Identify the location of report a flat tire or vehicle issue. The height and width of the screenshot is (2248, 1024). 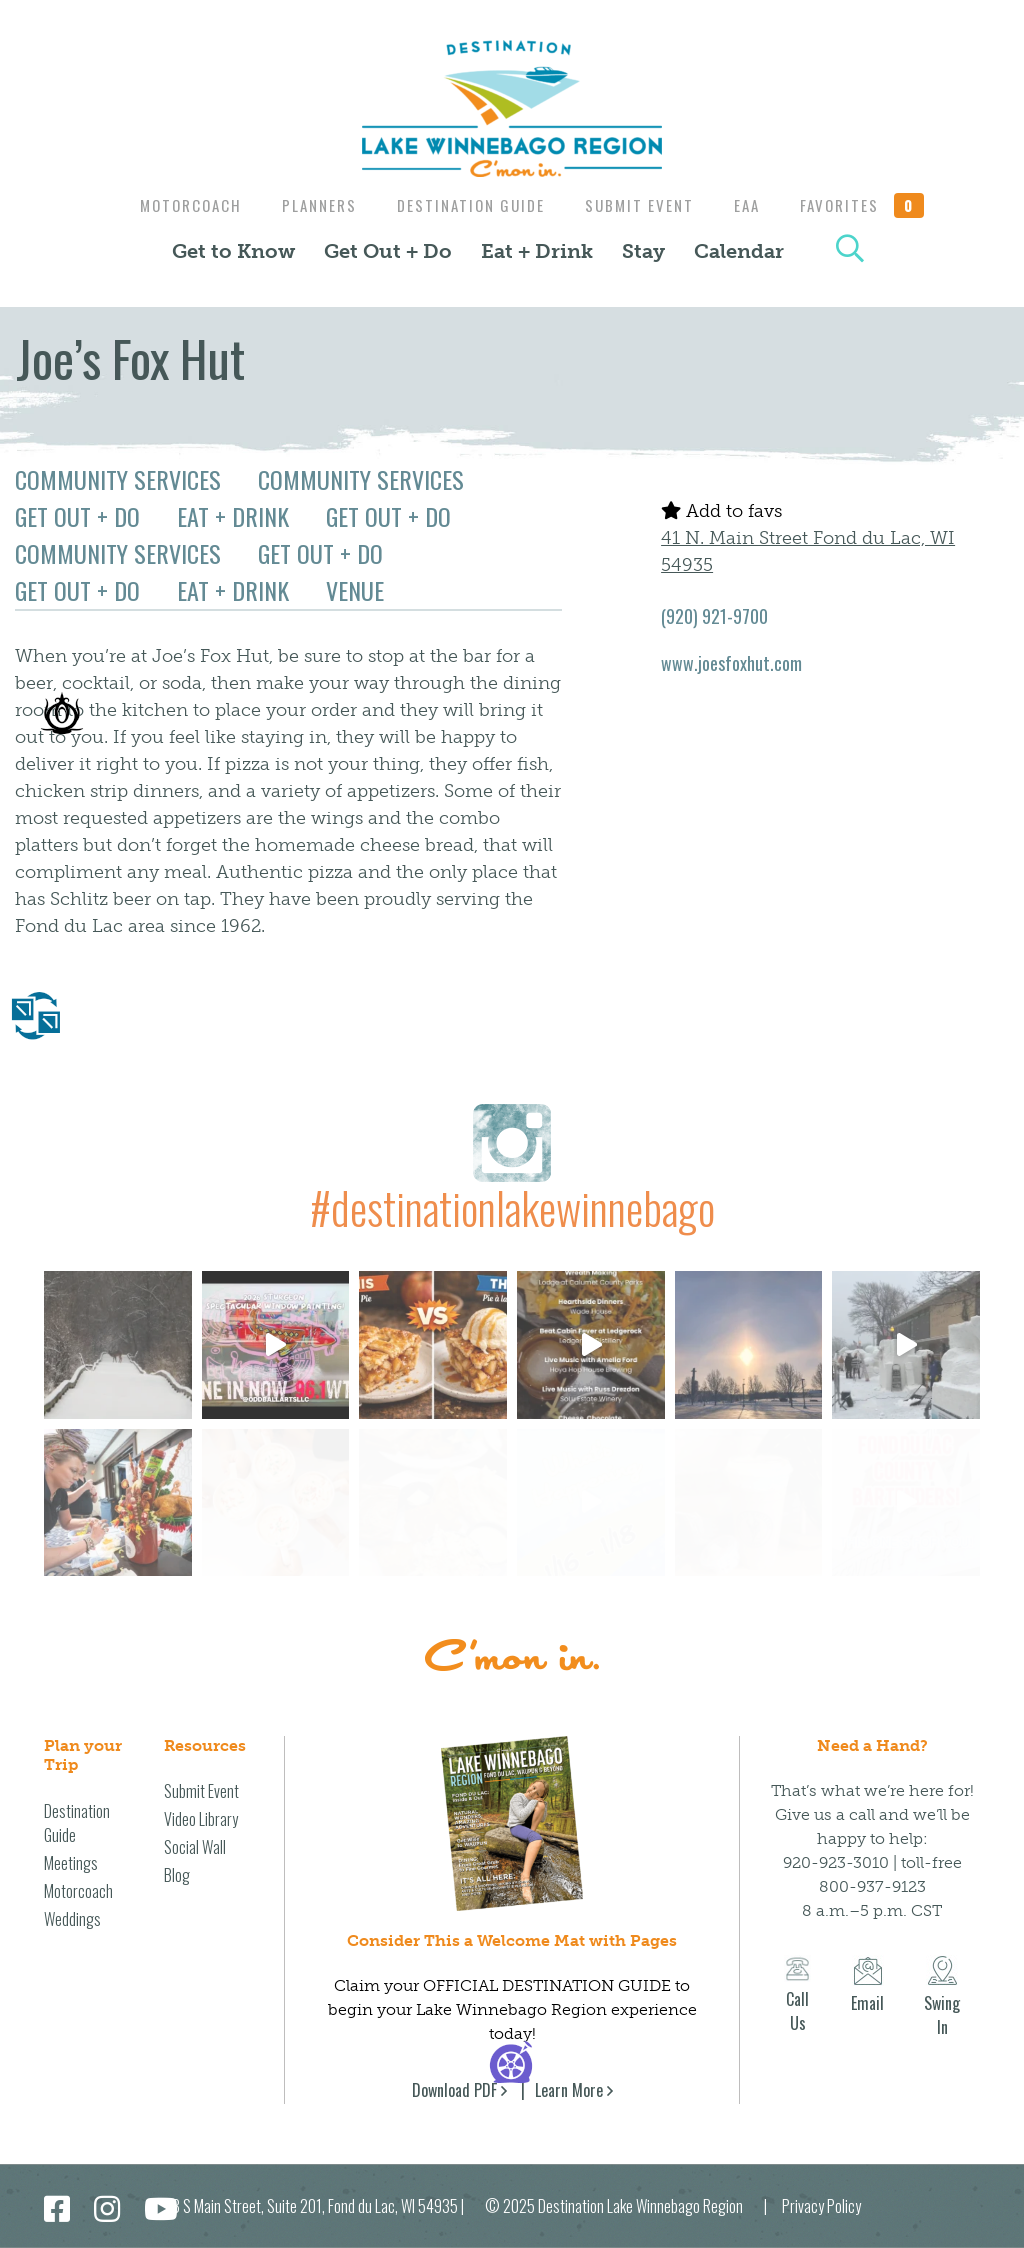
(511, 2062).